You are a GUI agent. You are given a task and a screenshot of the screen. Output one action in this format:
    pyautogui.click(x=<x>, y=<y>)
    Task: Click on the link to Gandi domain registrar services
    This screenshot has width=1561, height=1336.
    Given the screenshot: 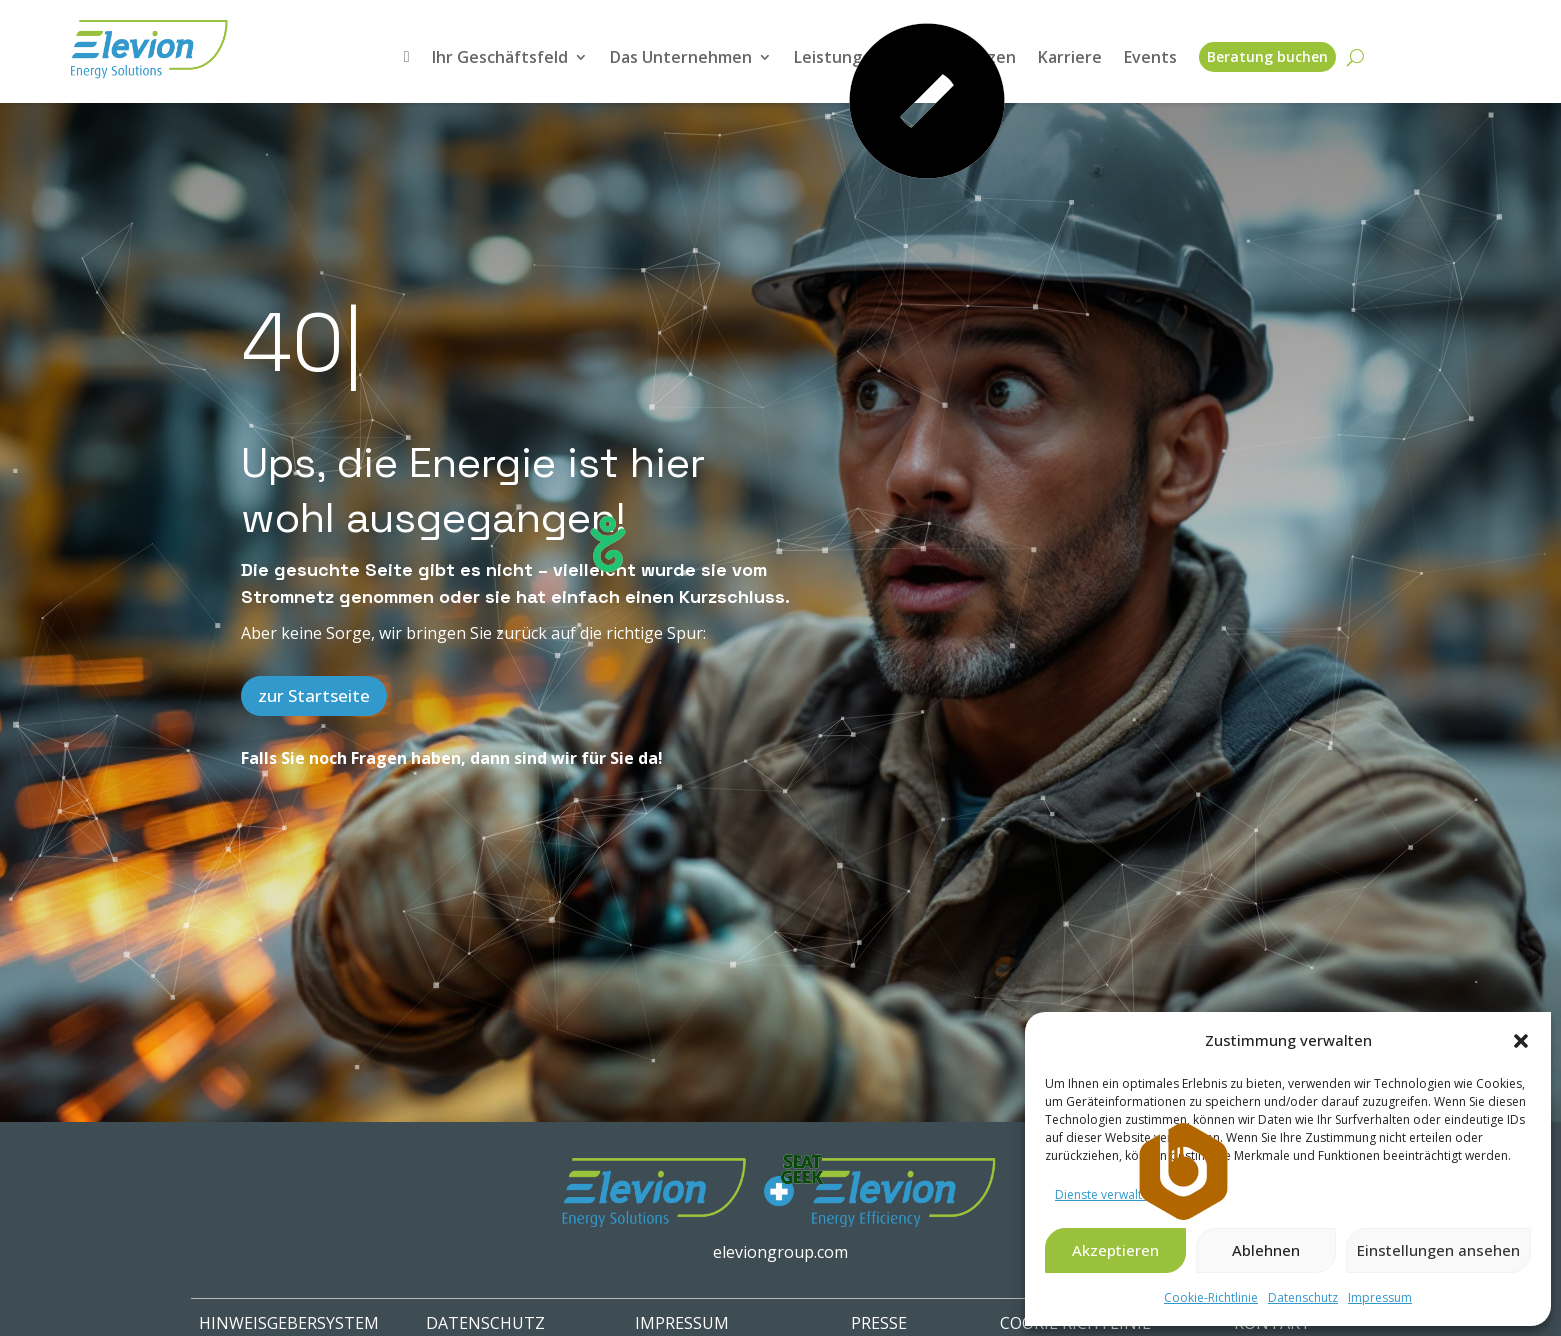 What is the action you would take?
    pyautogui.click(x=608, y=544)
    